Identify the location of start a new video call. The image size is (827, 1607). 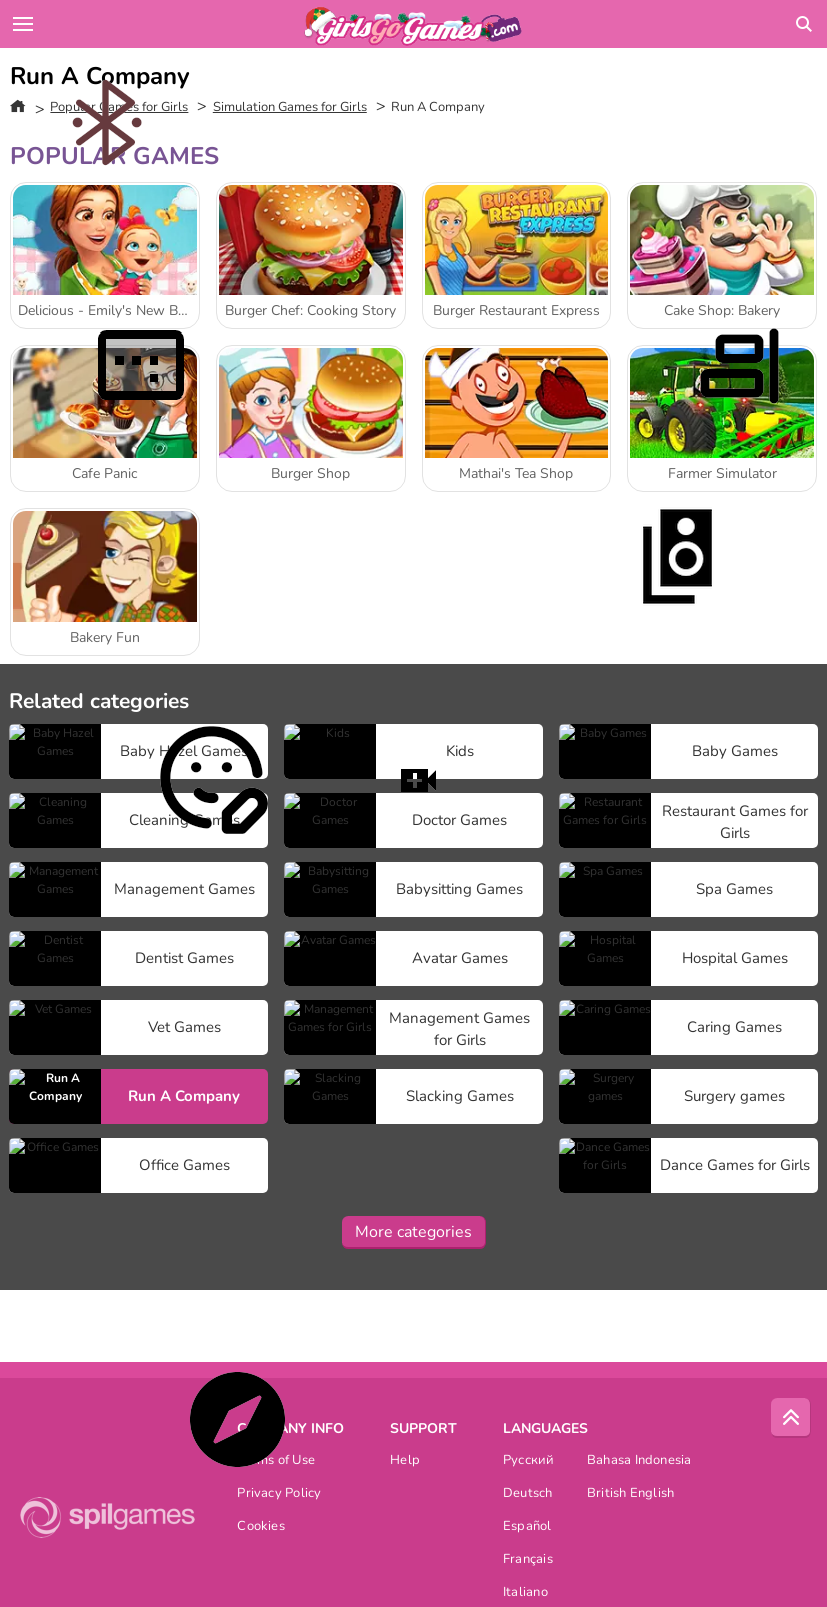
(418, 780).